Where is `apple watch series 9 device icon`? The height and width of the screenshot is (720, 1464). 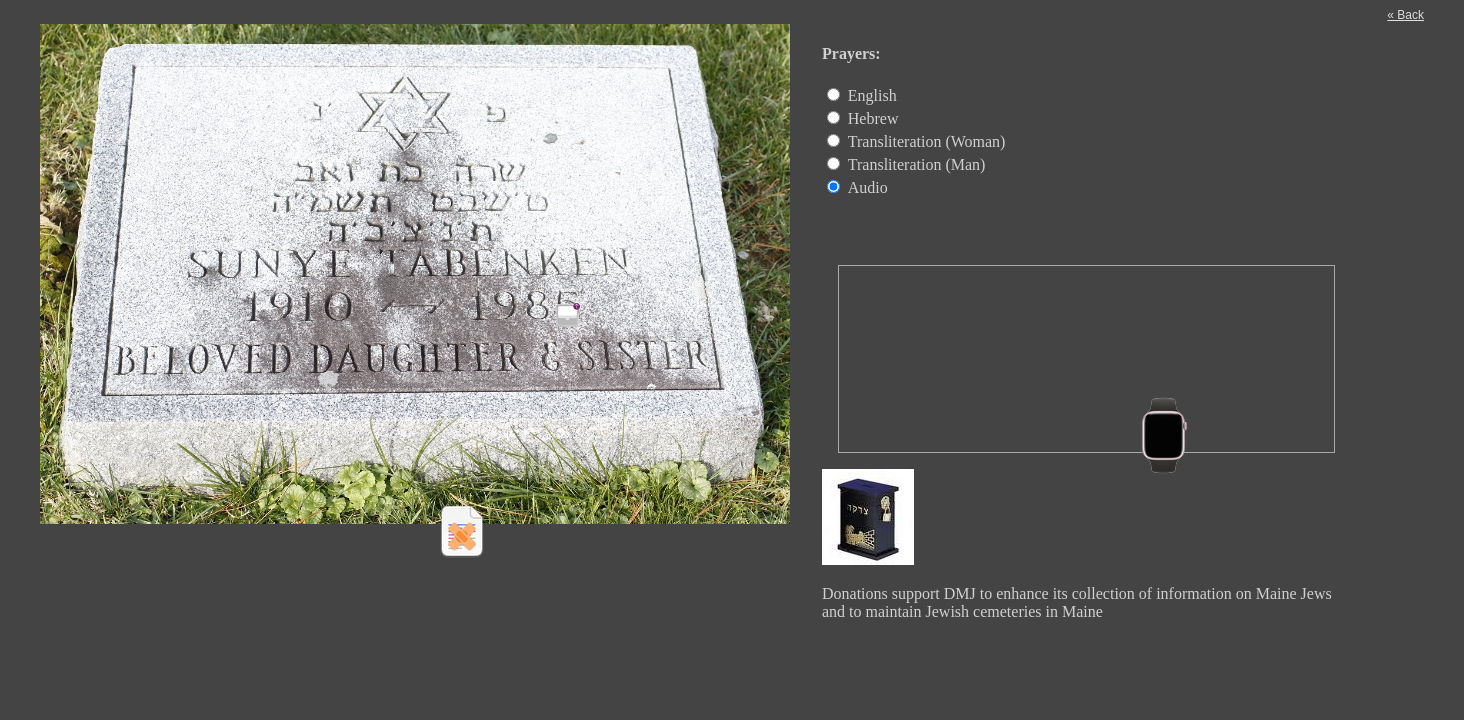 apple watch series 9 device icon is located at coordinates (1163, 435).